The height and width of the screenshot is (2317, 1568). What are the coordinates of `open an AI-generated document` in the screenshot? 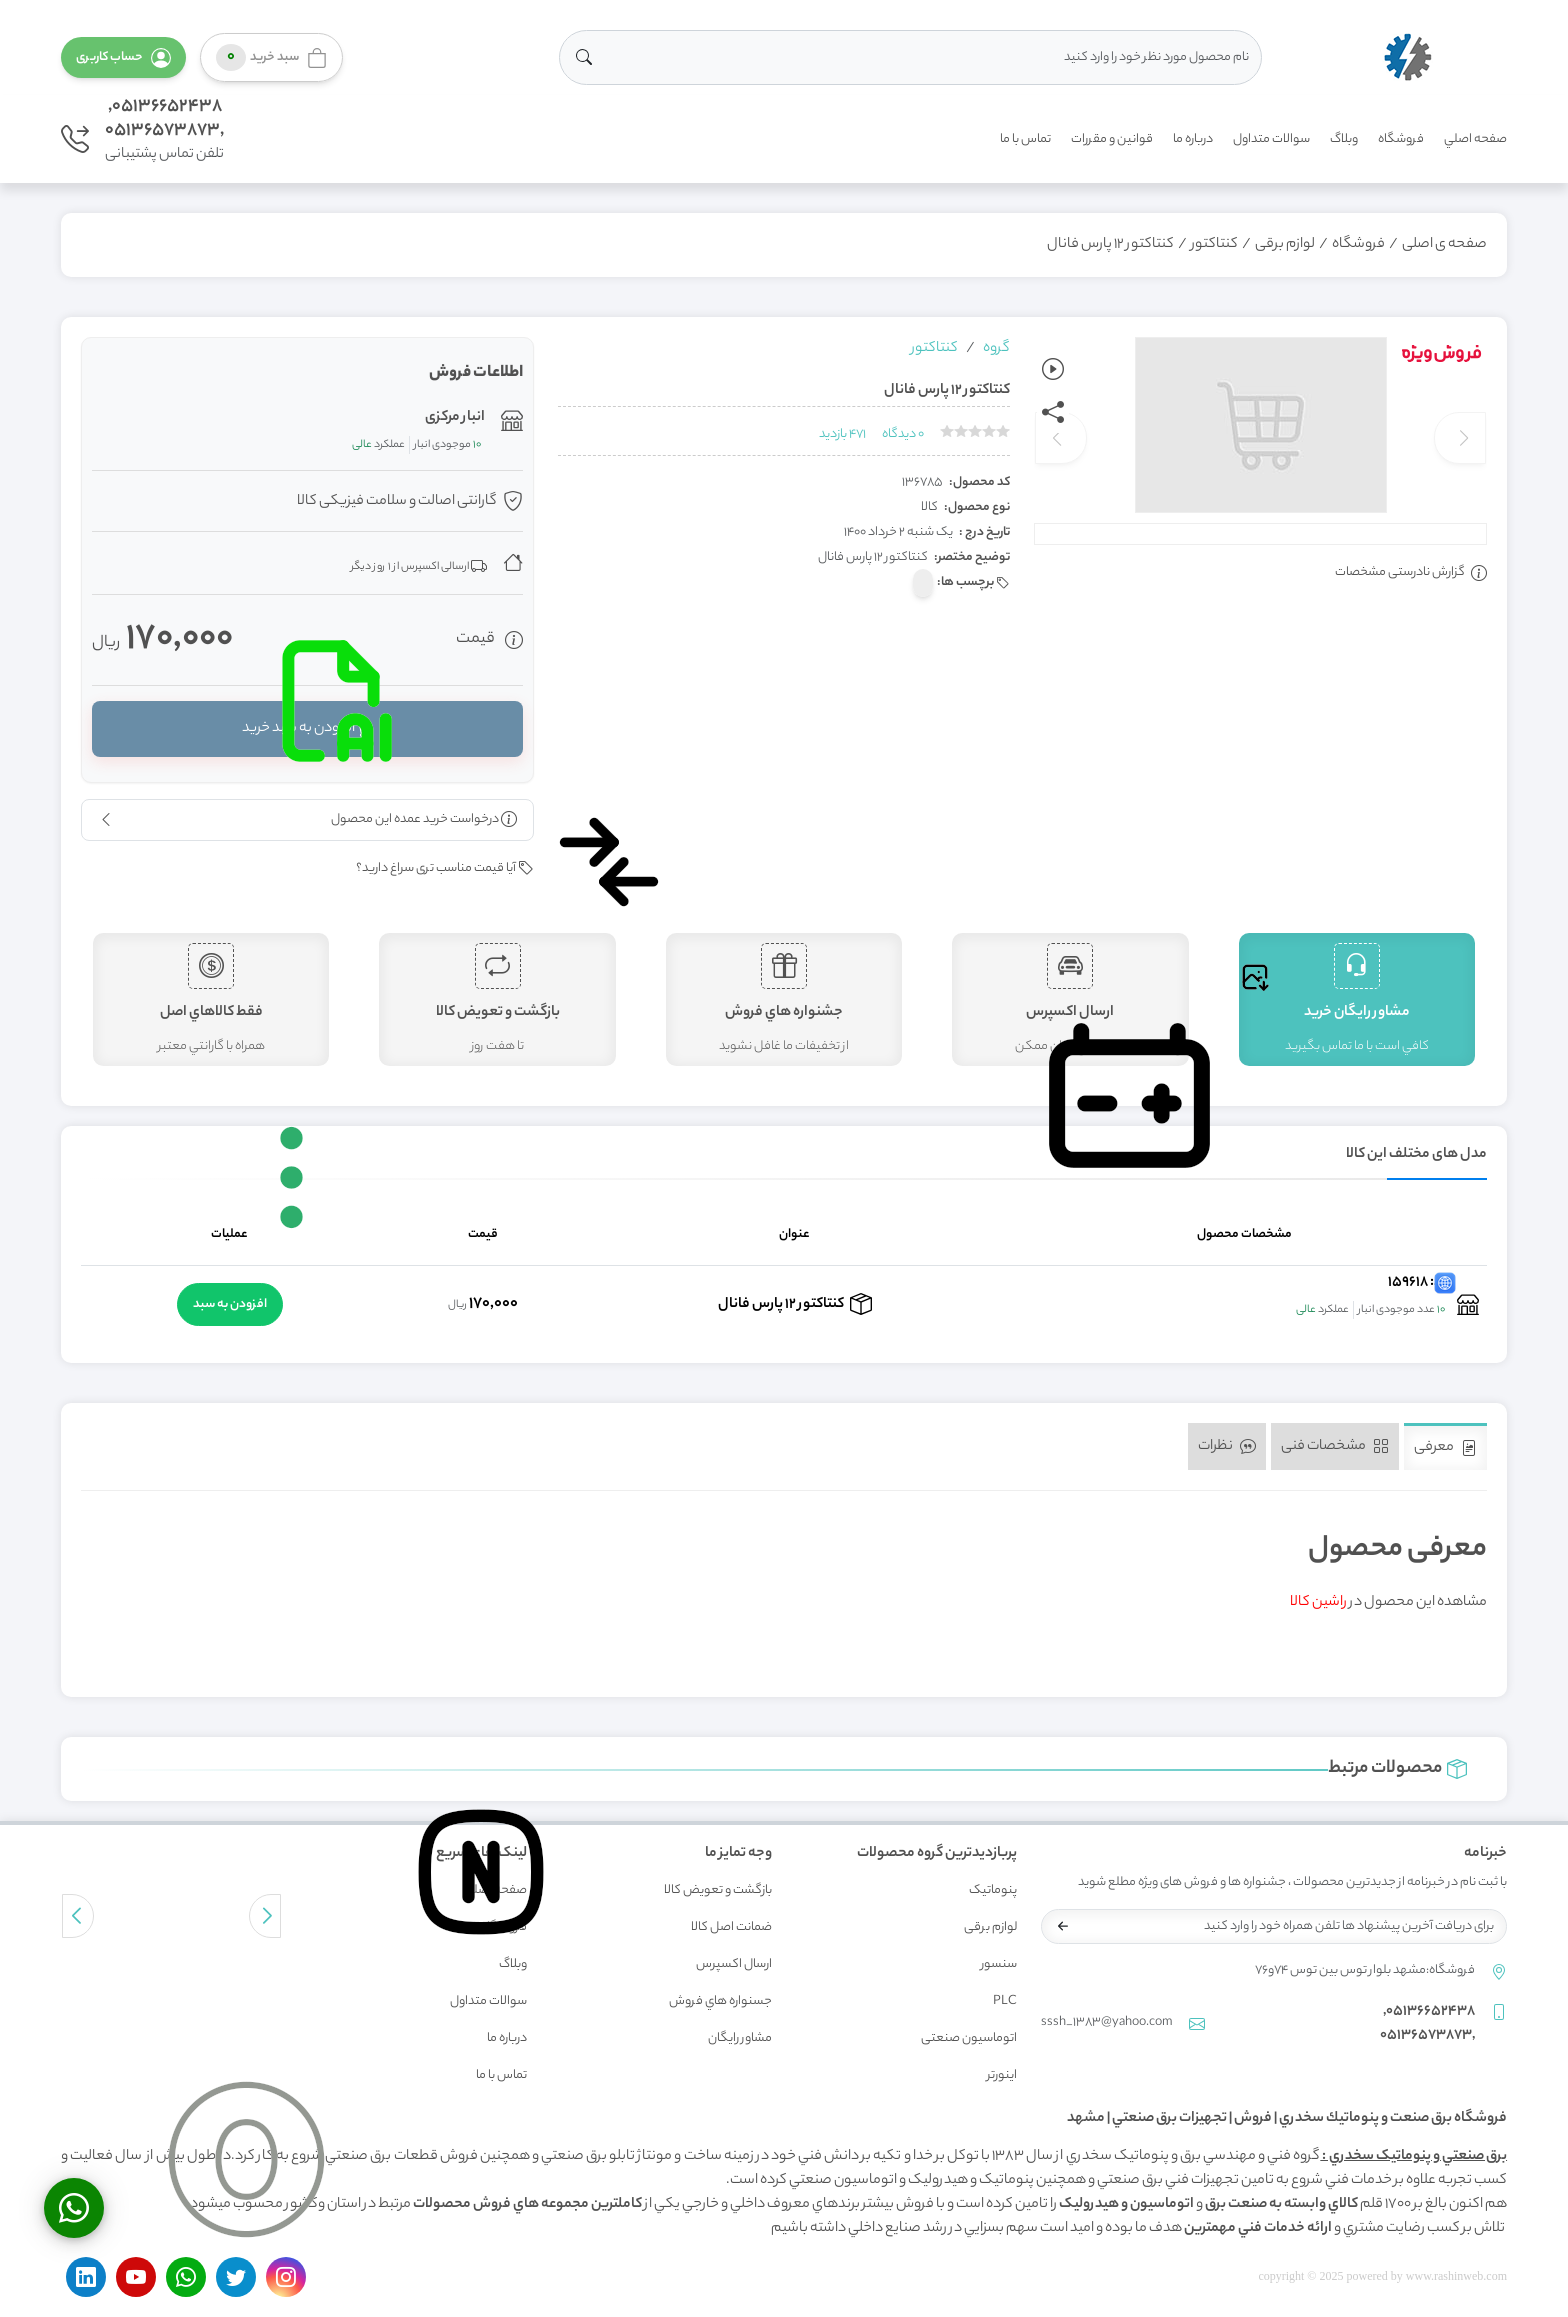 It's located at (331, 701).